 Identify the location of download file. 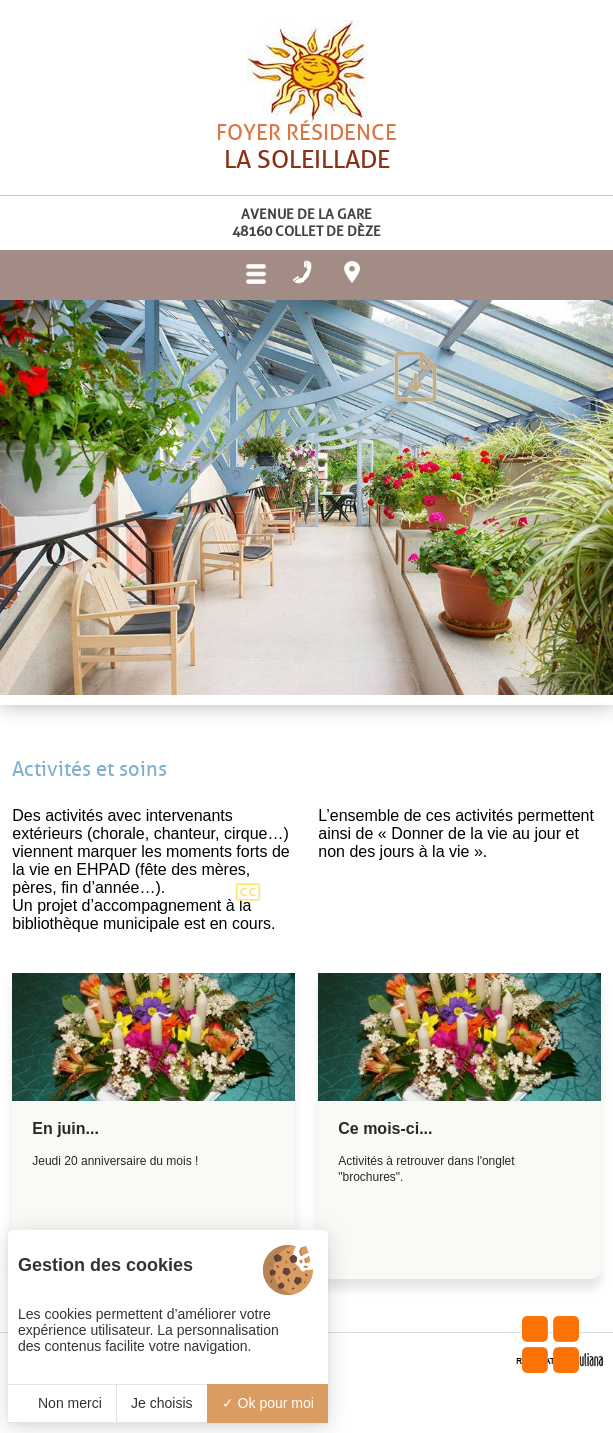
(415, 376).